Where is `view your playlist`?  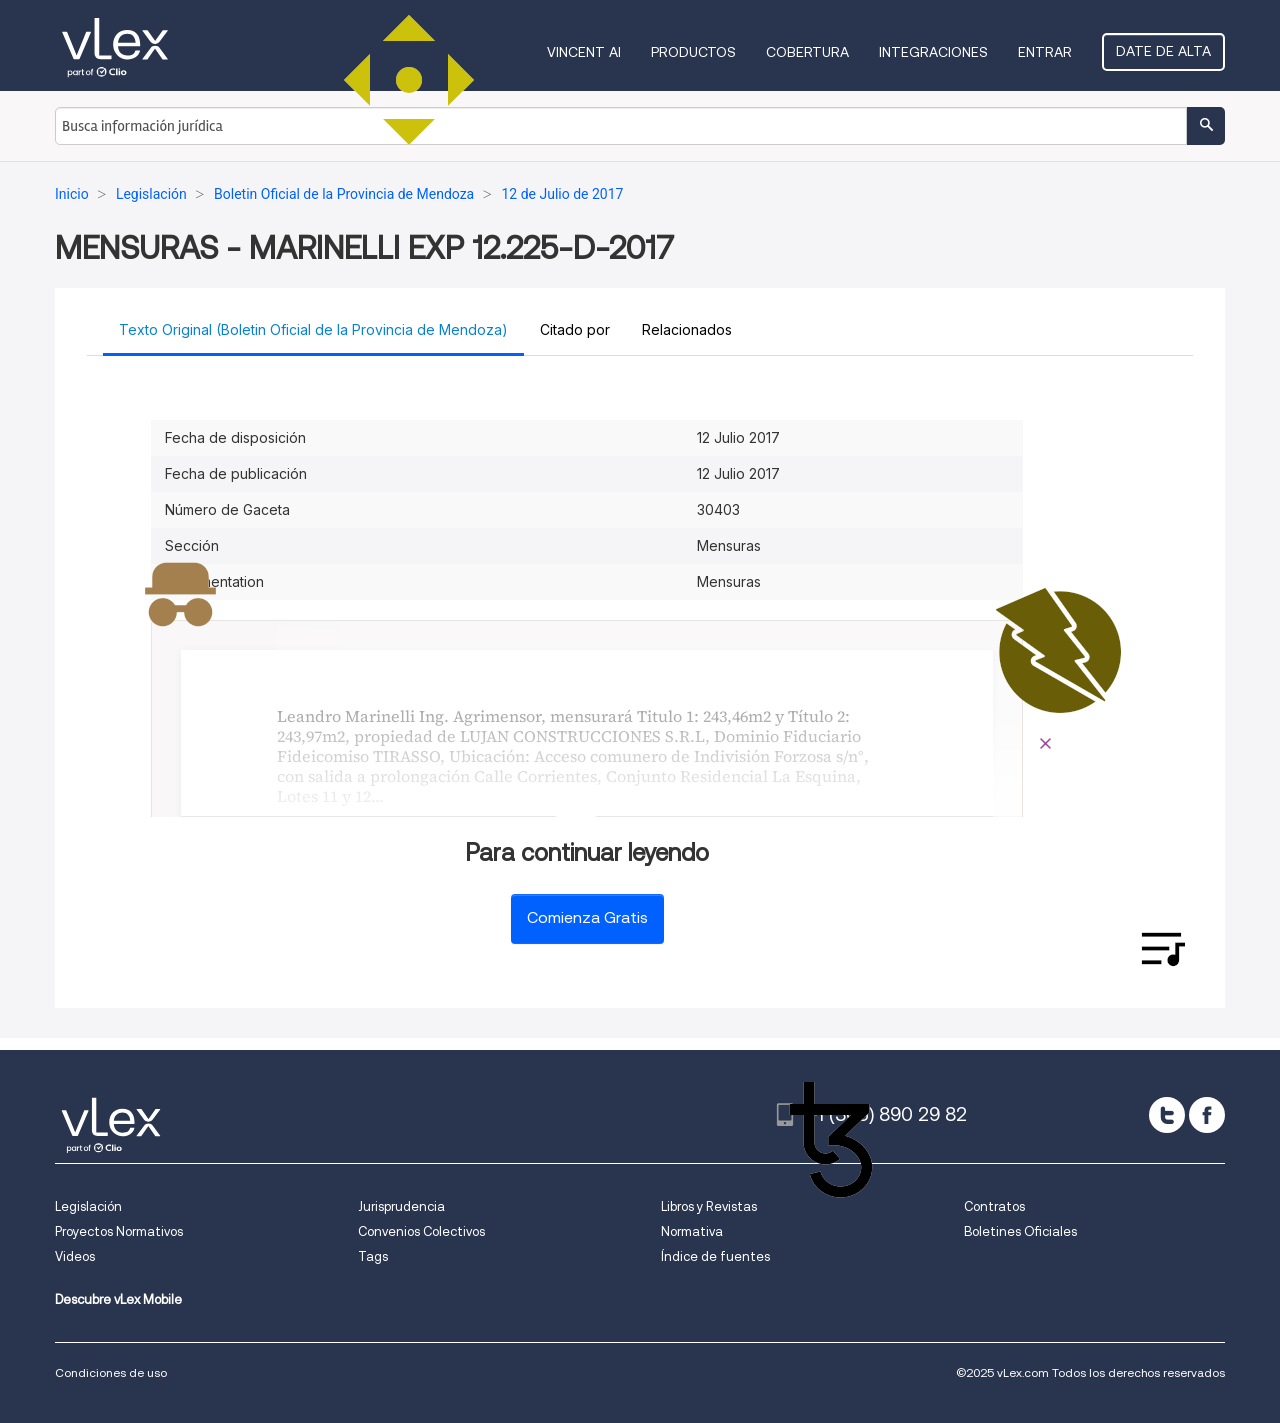
view your playlist is located at coordinates (1161, 948).